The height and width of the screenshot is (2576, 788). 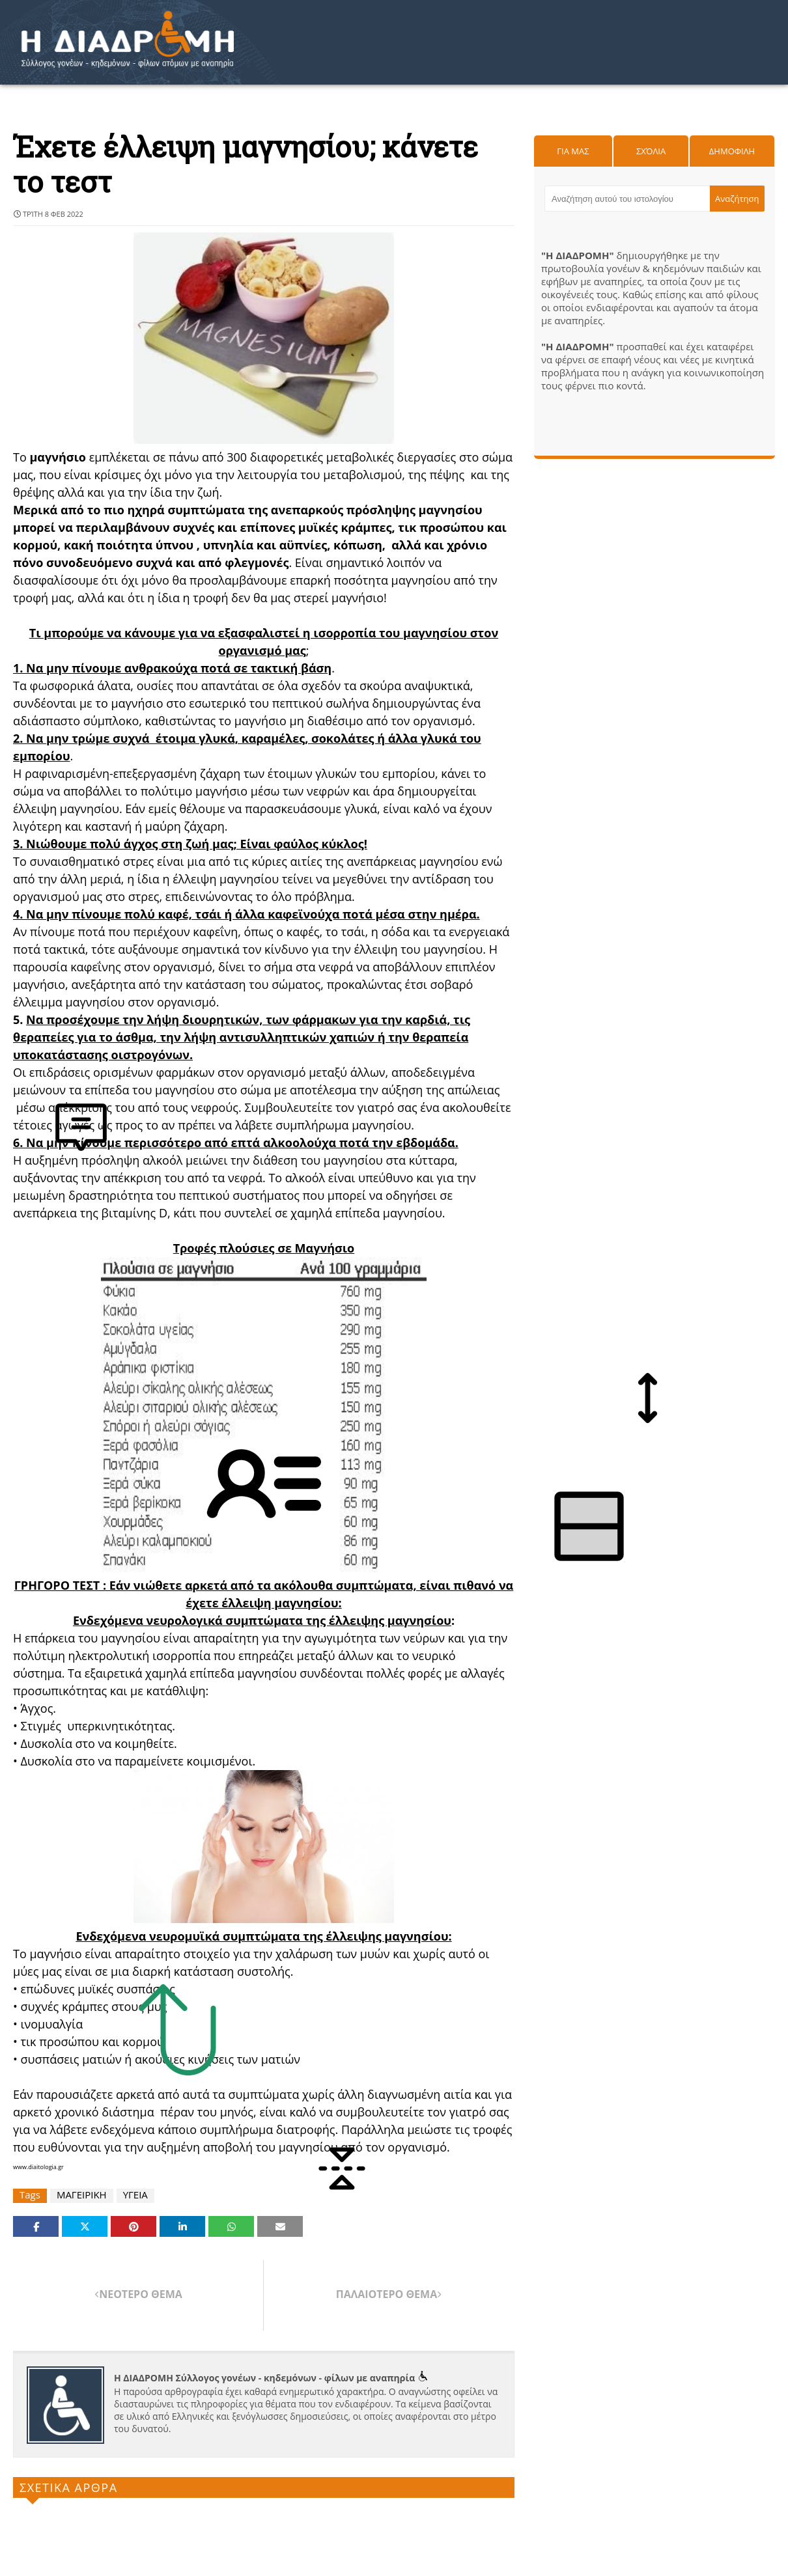 I want to click on view user list or directory, so click(x=263, y=1484).